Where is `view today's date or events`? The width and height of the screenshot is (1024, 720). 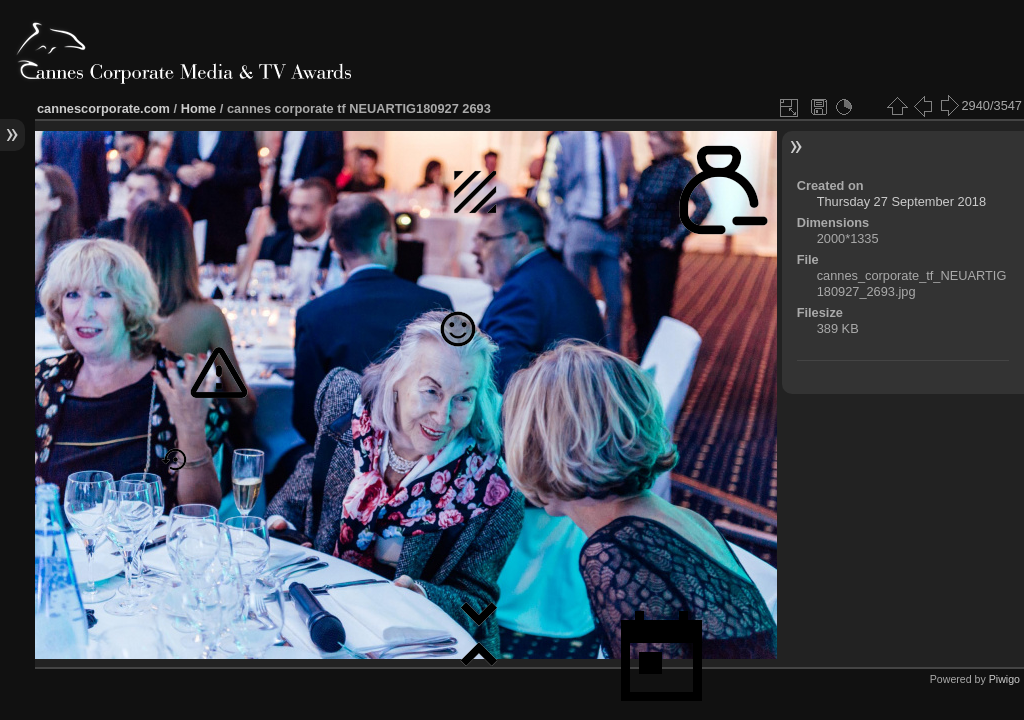
view today's date or events is located at coordinates (661, 660).